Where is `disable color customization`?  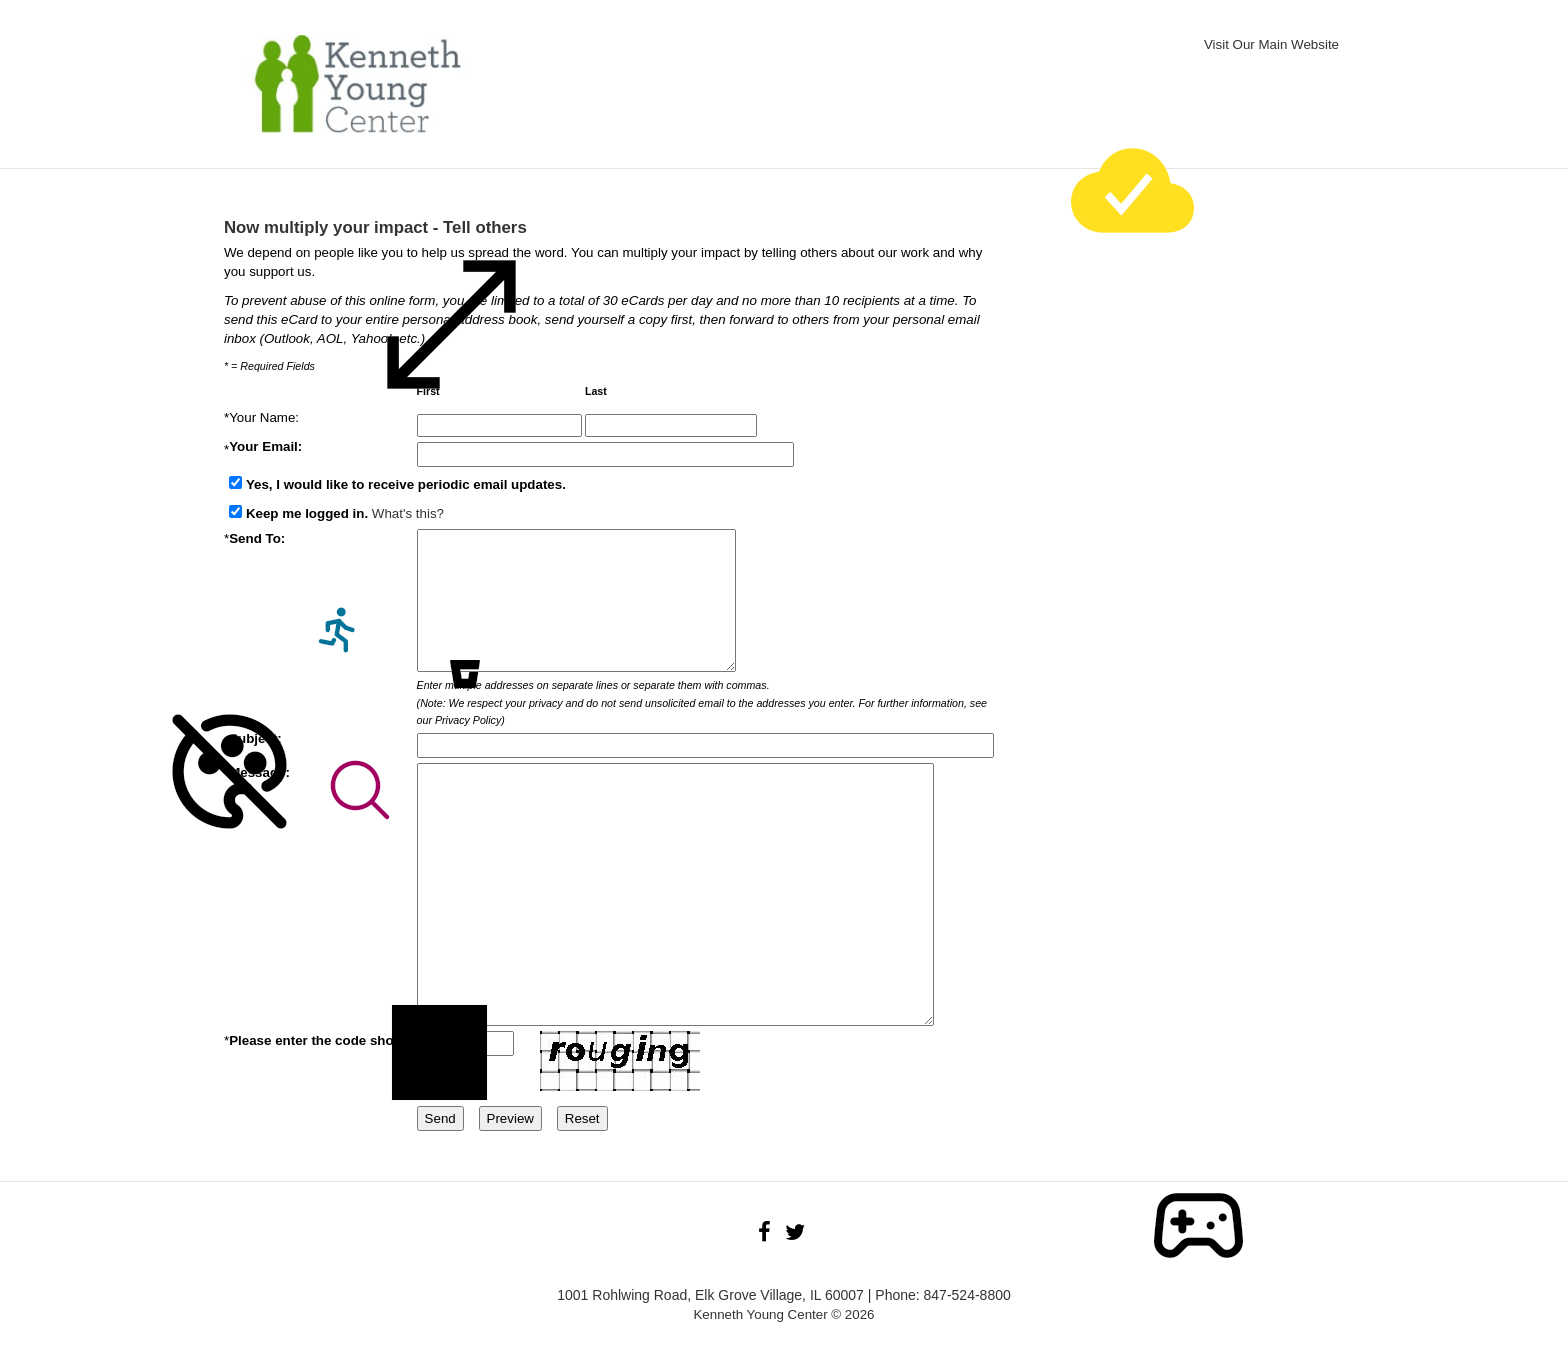 disable color customization is located at coordinates (229, 771).